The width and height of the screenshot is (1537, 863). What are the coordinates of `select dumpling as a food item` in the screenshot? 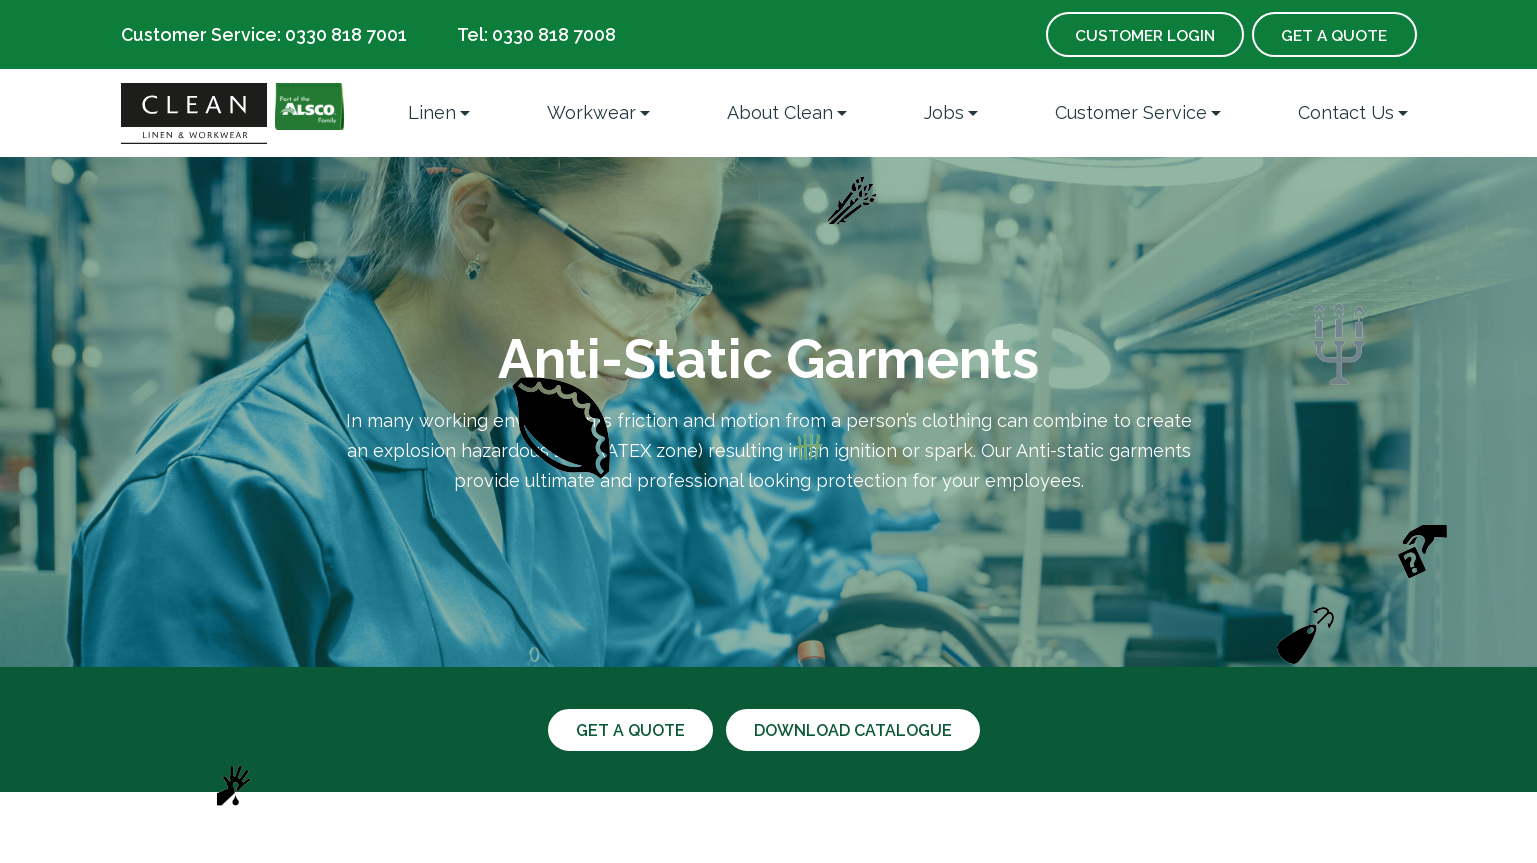 It's located at (561, 428).